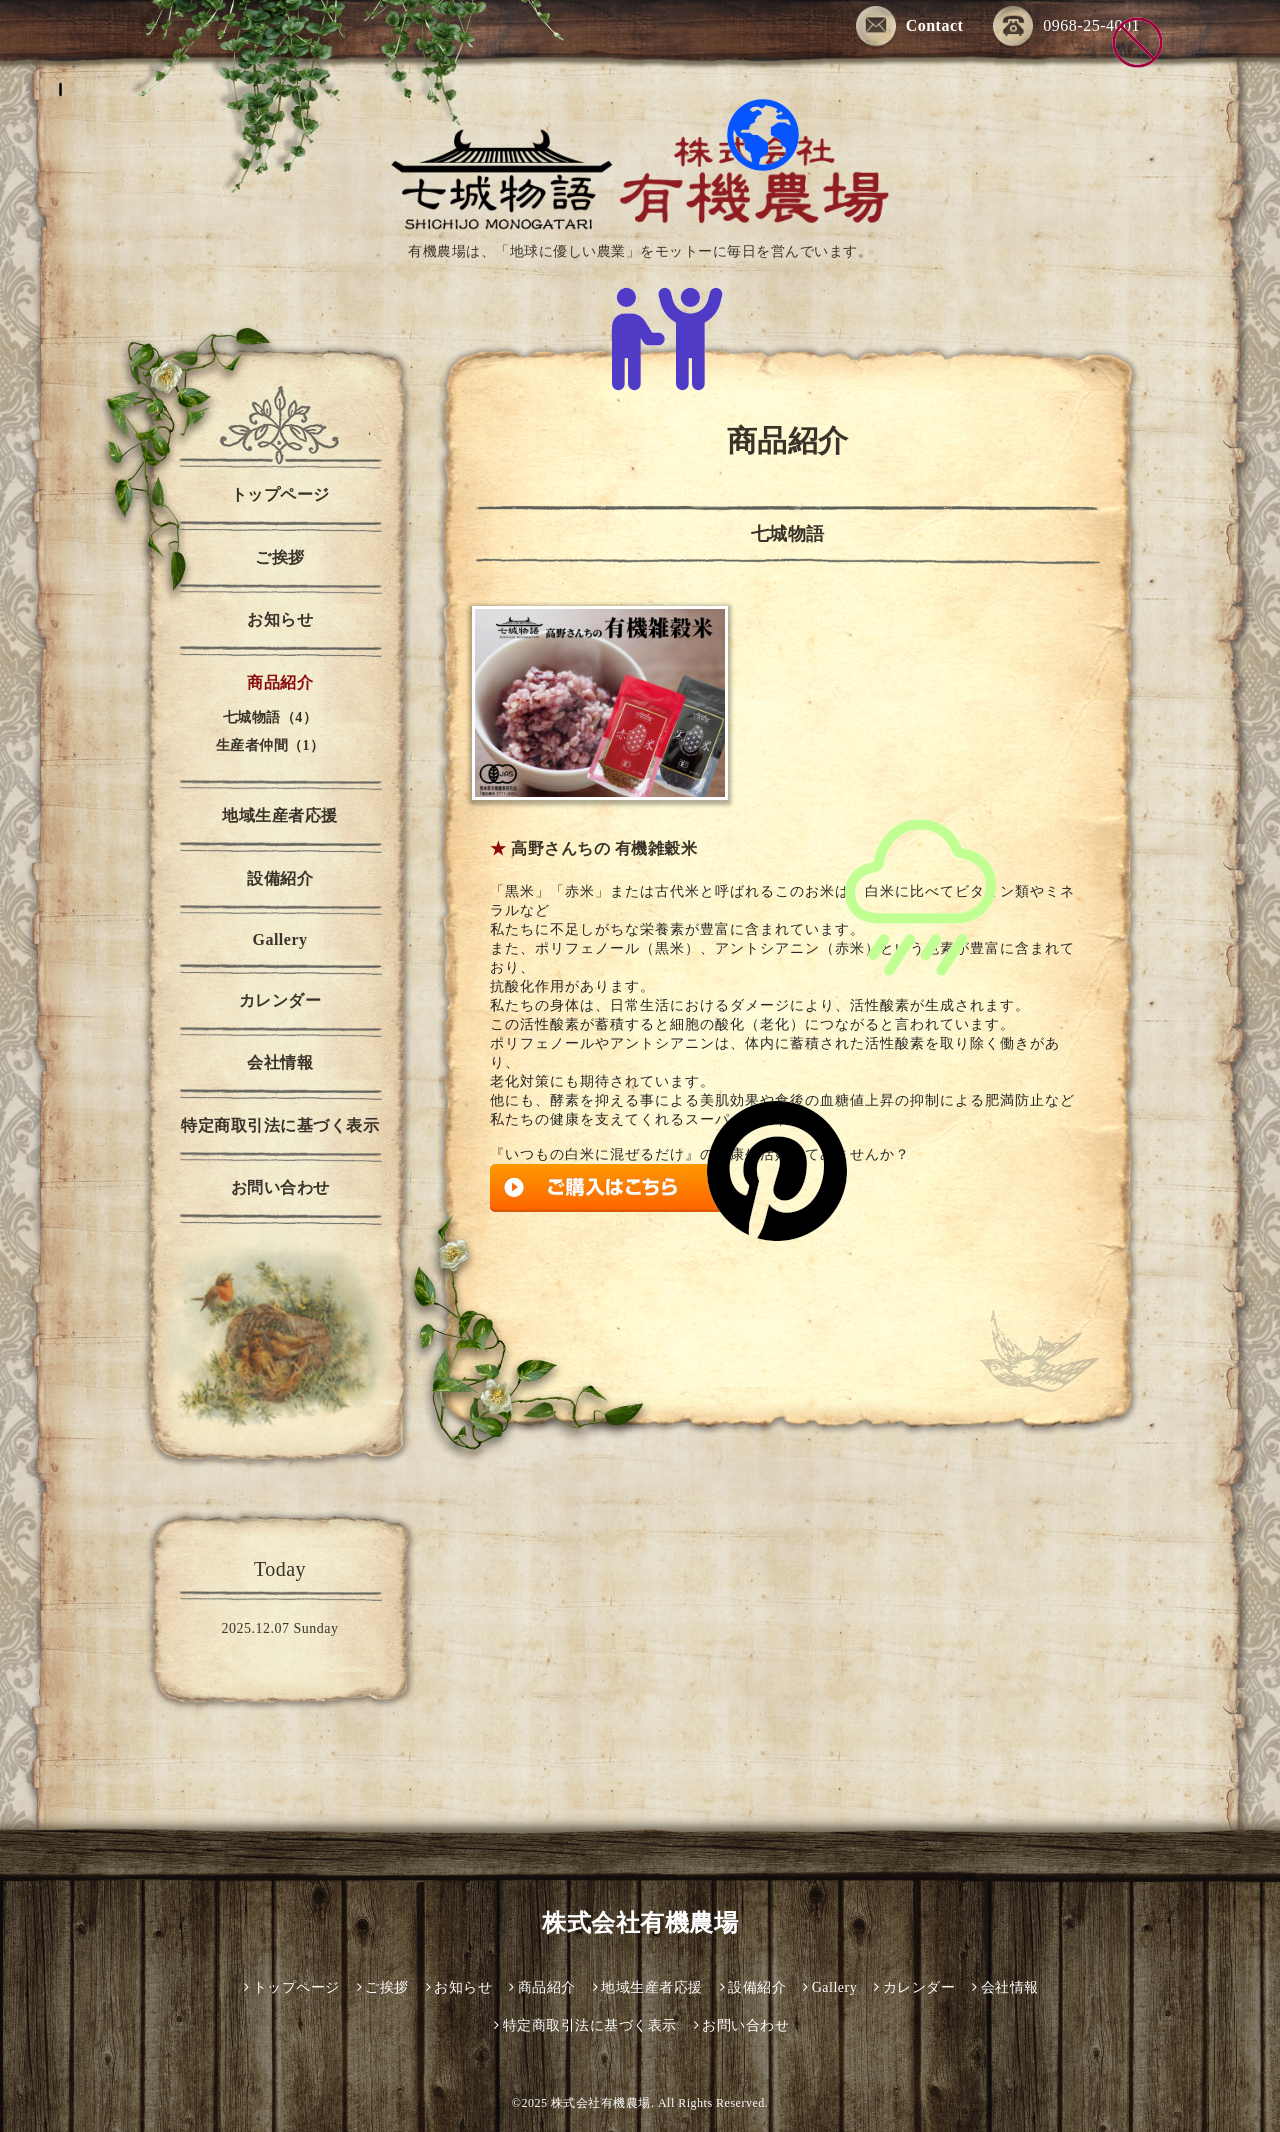 The image size is (1280, 2132). What do you see at coordinates (668, 339) in the screenshot?
I see `report a robbery or theft incident` at bounding box center [668, 339].